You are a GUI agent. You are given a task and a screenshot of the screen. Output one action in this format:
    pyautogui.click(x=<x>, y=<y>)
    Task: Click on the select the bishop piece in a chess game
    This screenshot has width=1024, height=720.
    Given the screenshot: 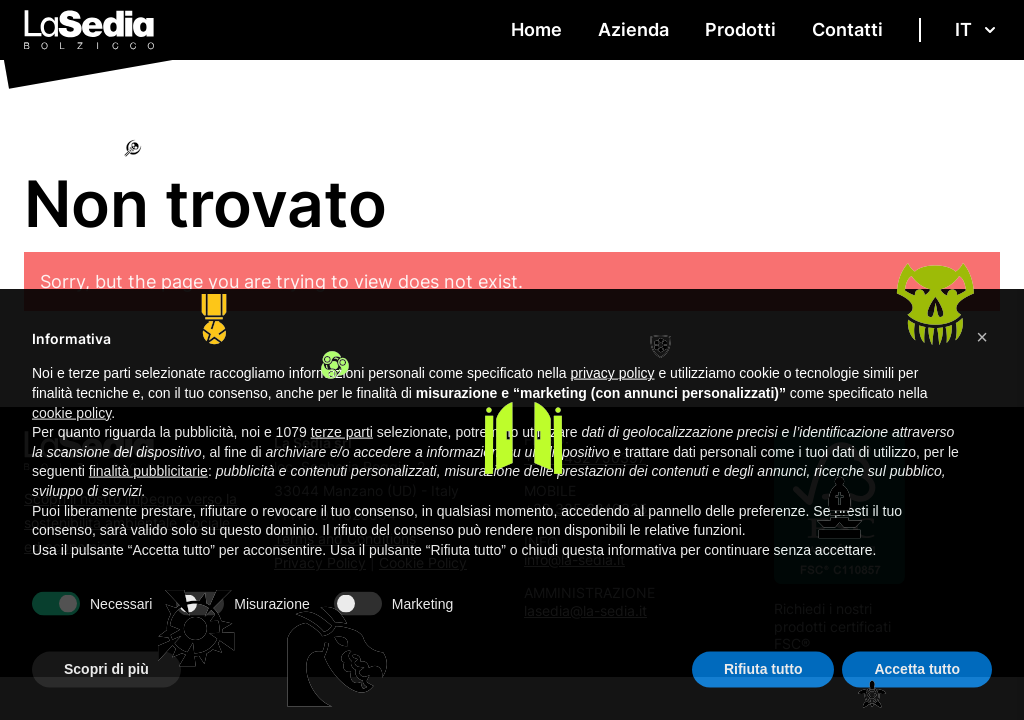 What is the action you would take?
    pyautogui.click(x=839, y=507)
    